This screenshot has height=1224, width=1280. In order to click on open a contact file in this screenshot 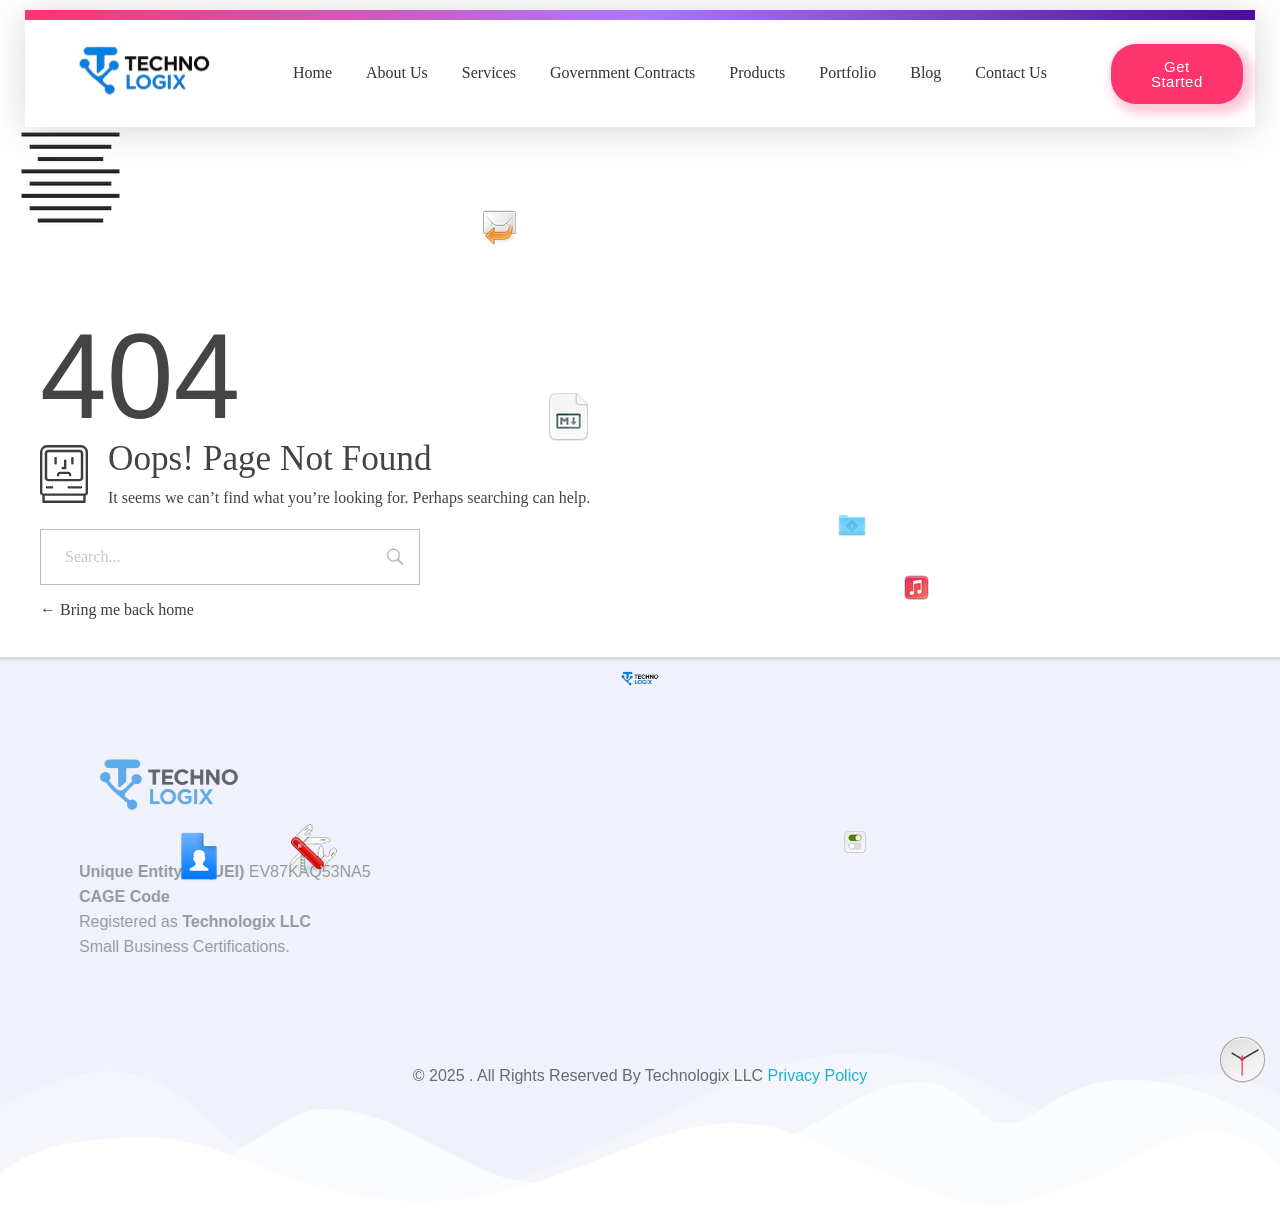, I will do `click(199, 857)`.